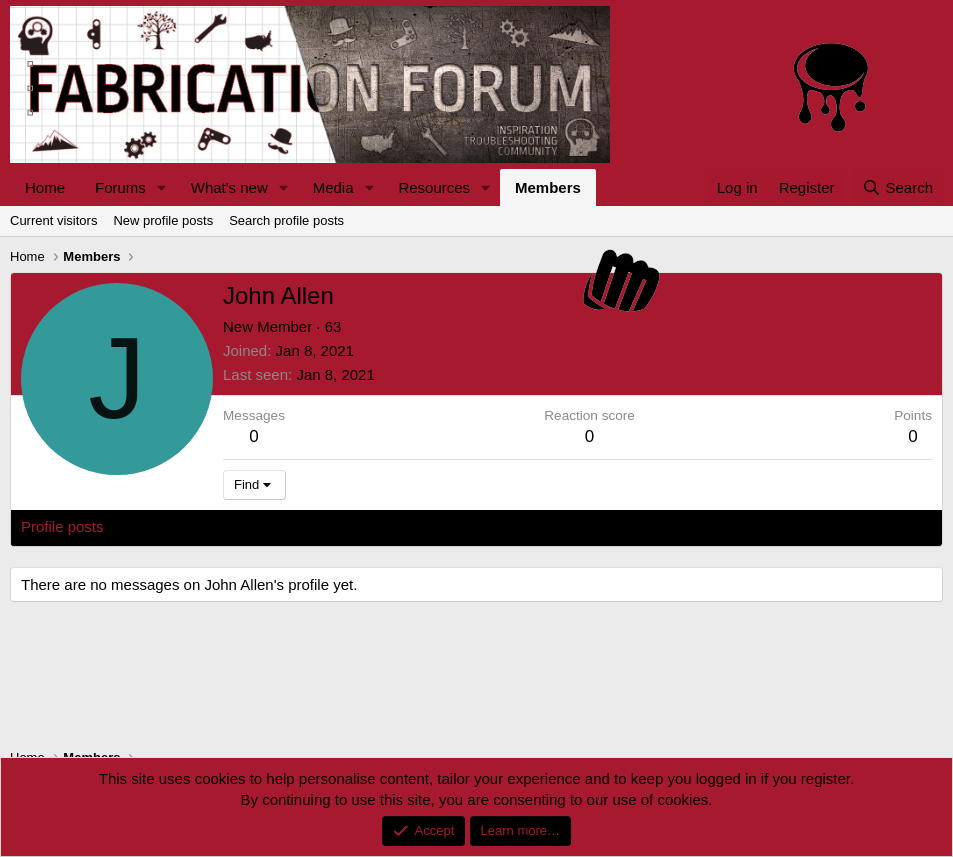  What do you see at coordinates (620, 284) in the screenshot?
I see `attack or melee action in a game` at bounding box center [620, 284].